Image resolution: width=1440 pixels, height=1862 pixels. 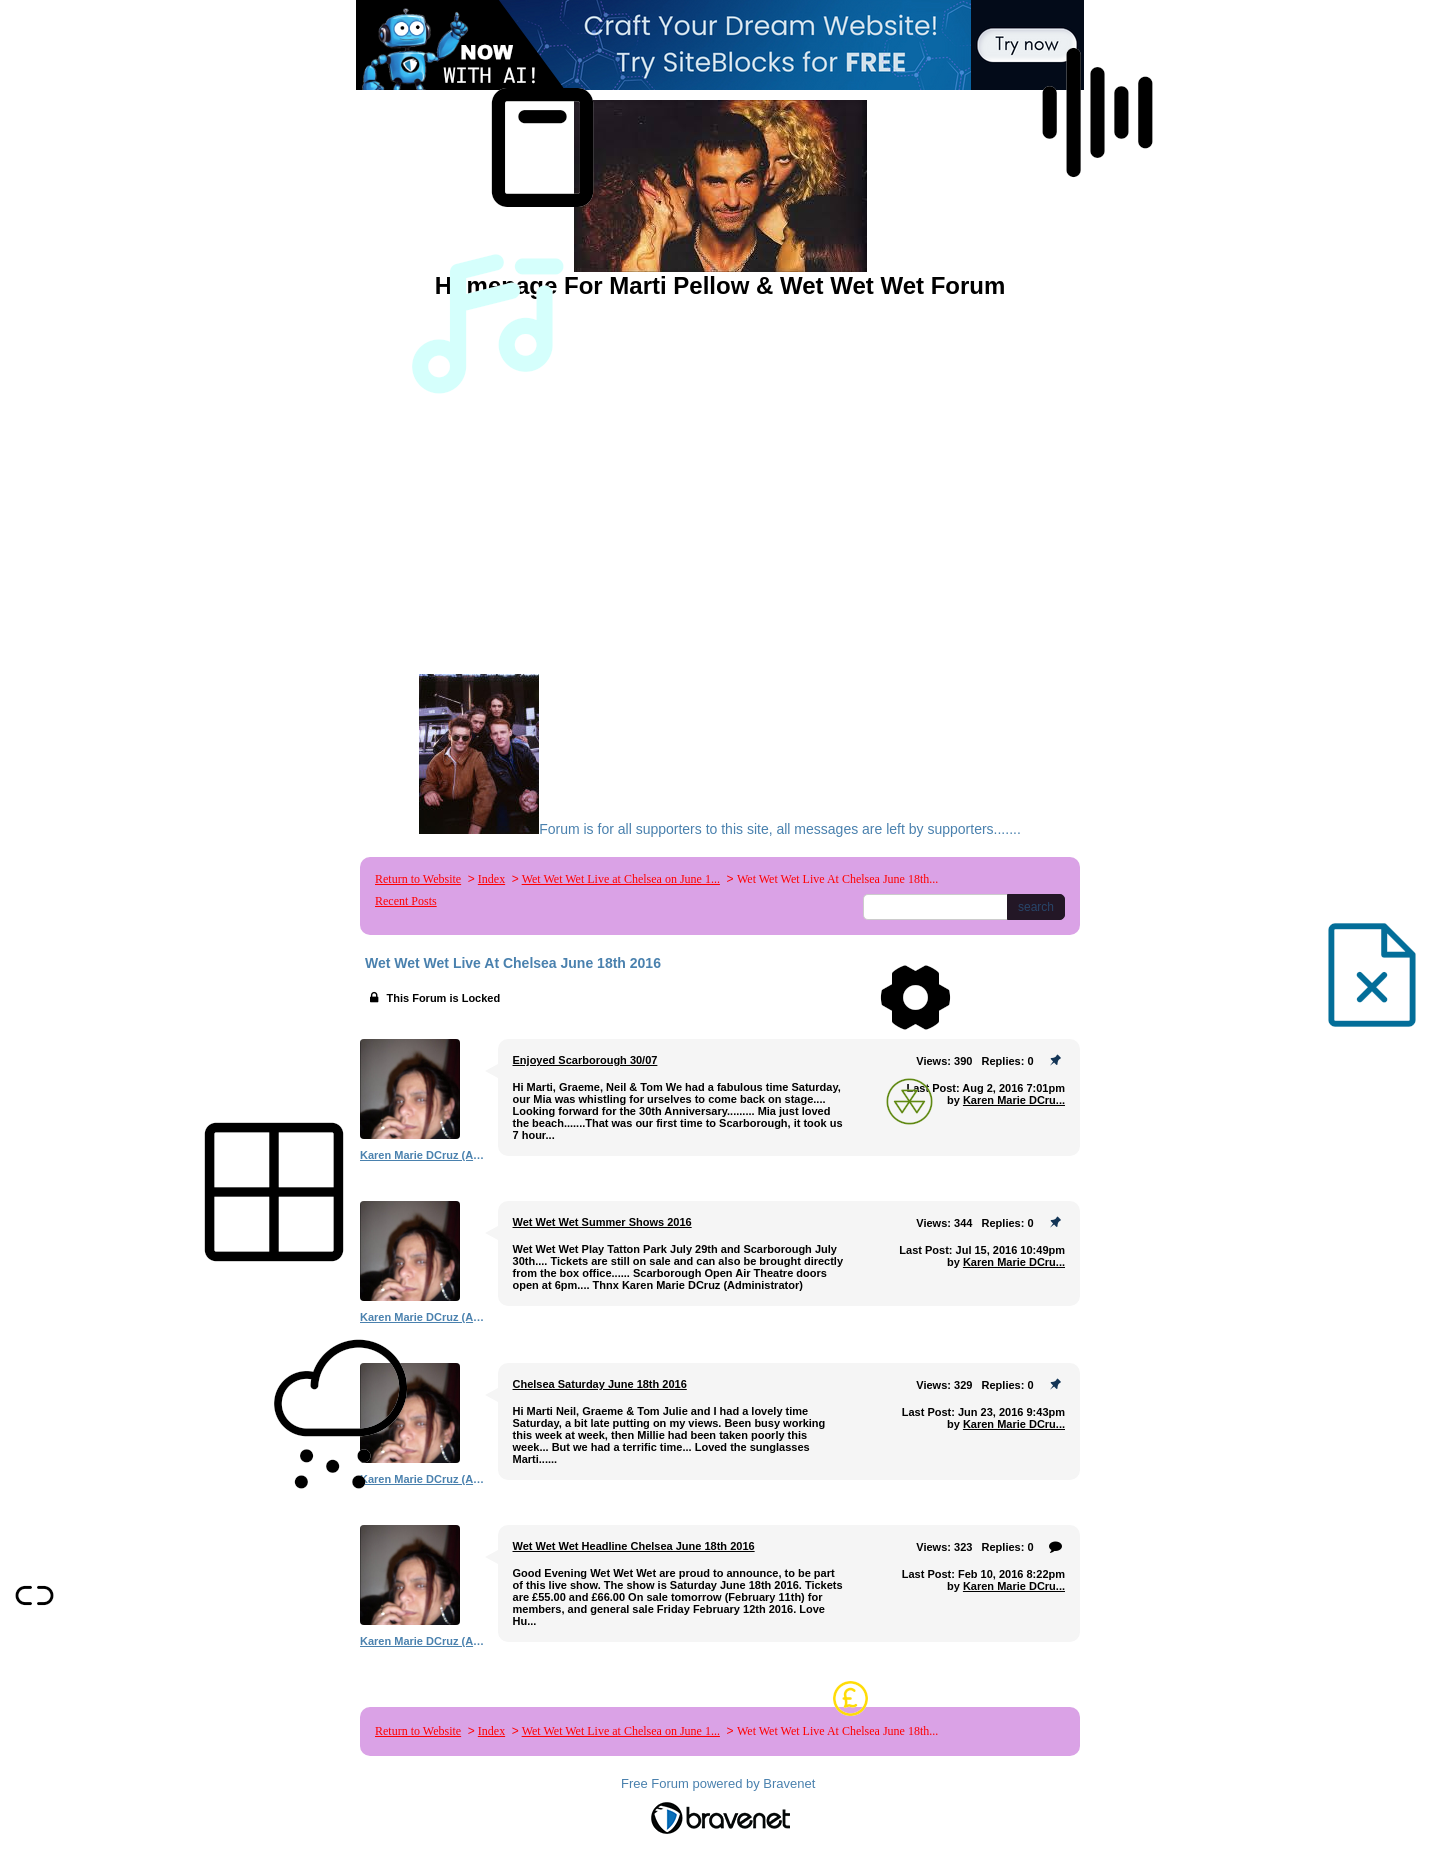 I want to click on delete or remove a file, so click(x=1372, y=975).